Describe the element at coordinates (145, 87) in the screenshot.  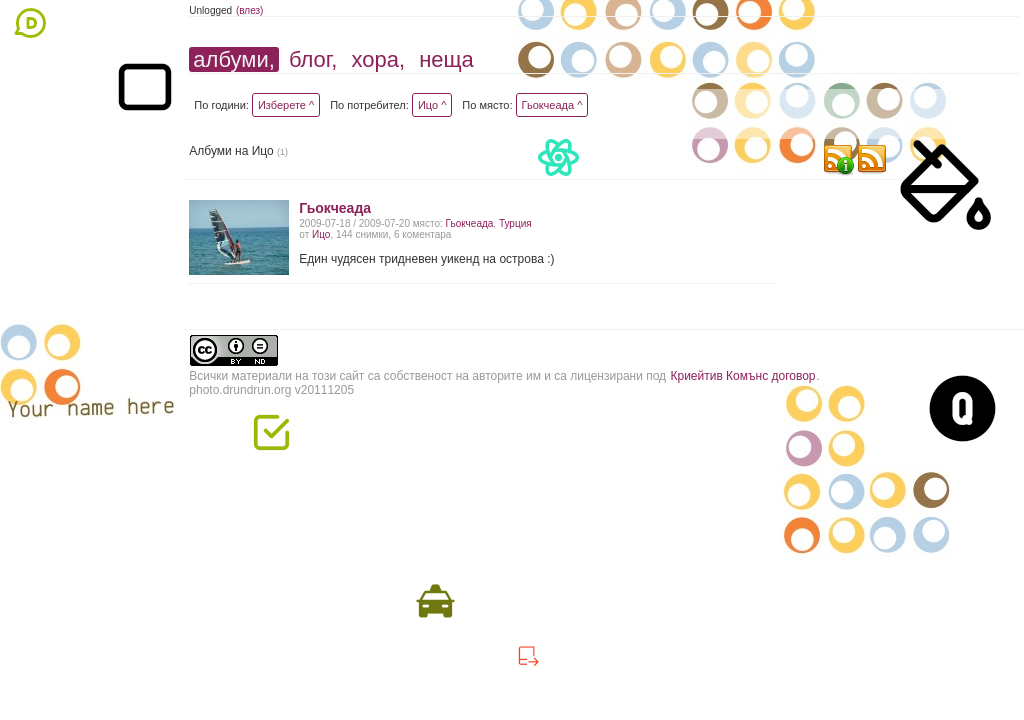
I see `crop image to 5:4 aspect ratio` at that location.